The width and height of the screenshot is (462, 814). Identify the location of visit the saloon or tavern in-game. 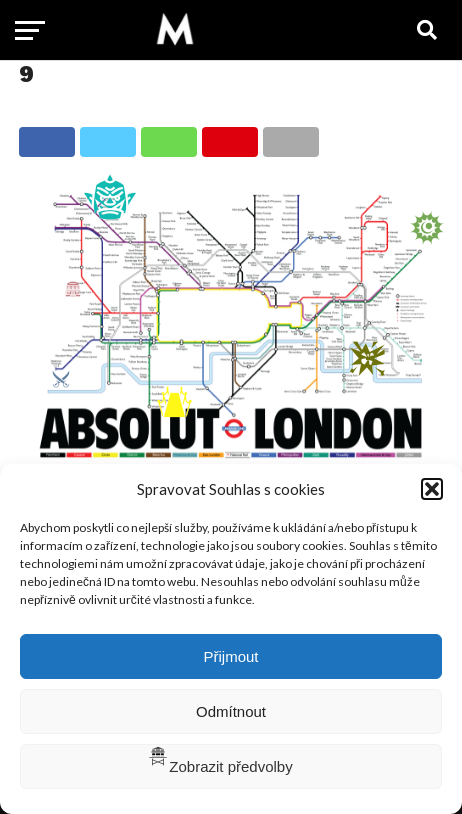
(73, 289).